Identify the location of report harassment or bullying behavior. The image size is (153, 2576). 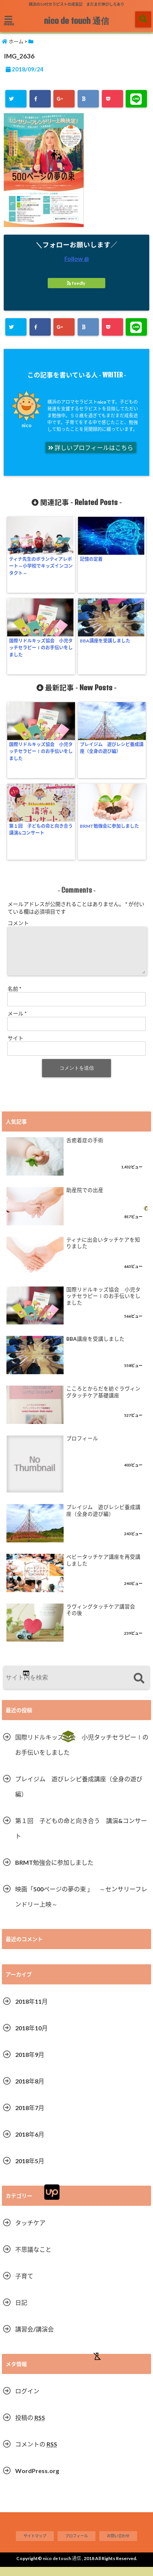
(56, 155).